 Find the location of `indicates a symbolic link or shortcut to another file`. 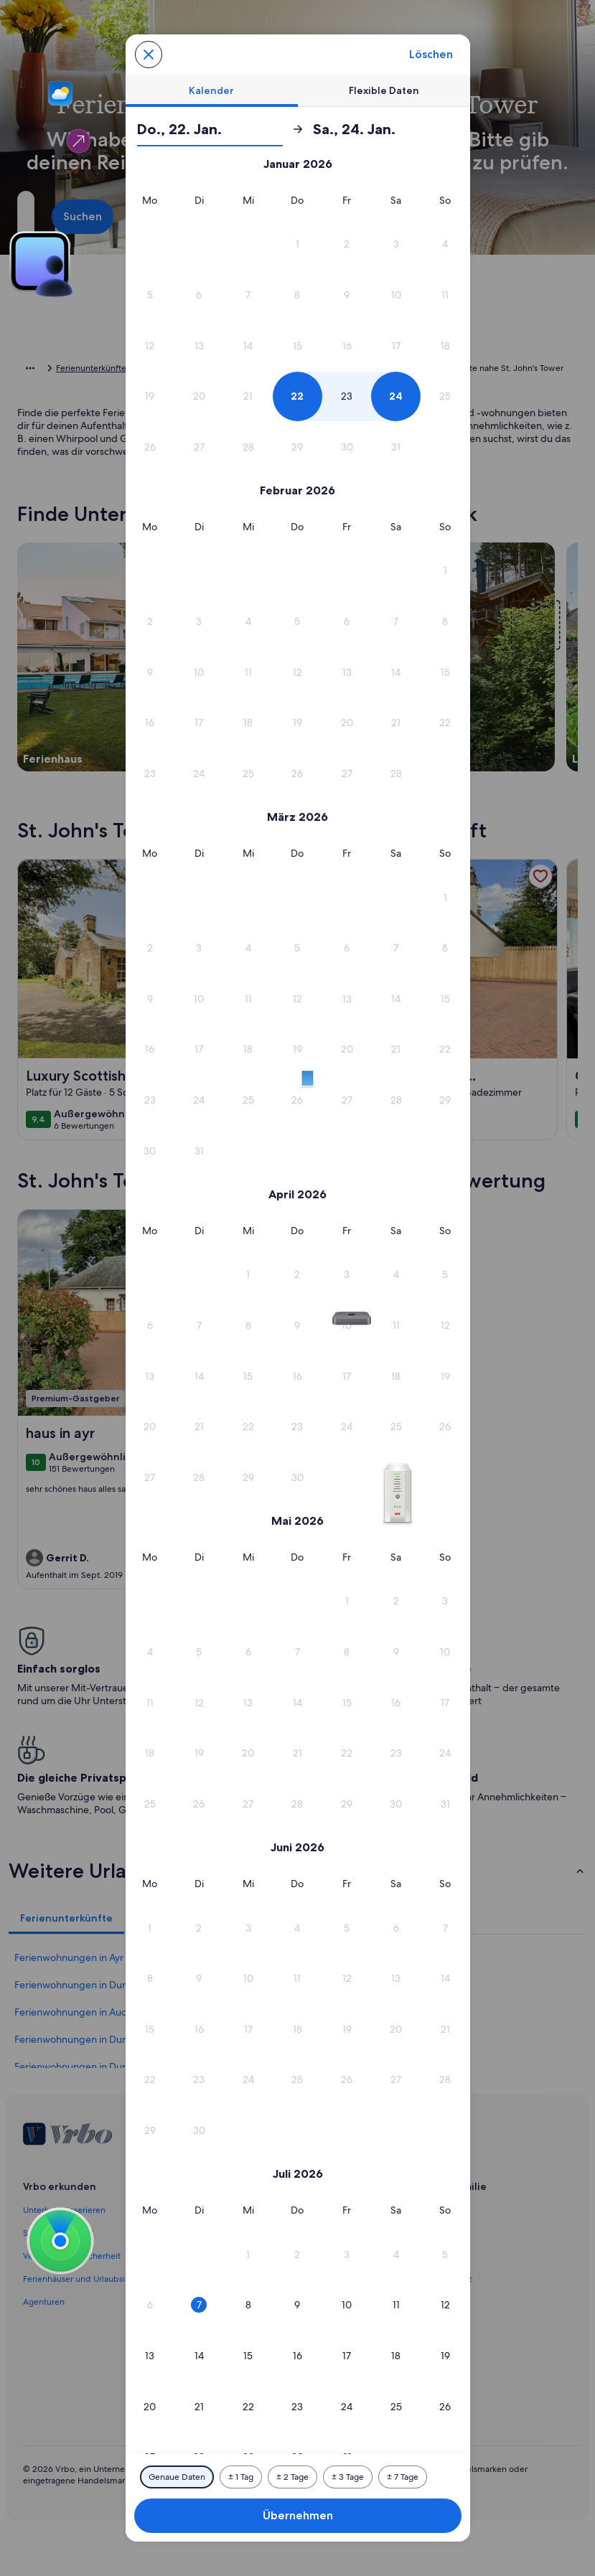

indicates a symbolic link or shortcut to another file is located at coordinates (78, 141).